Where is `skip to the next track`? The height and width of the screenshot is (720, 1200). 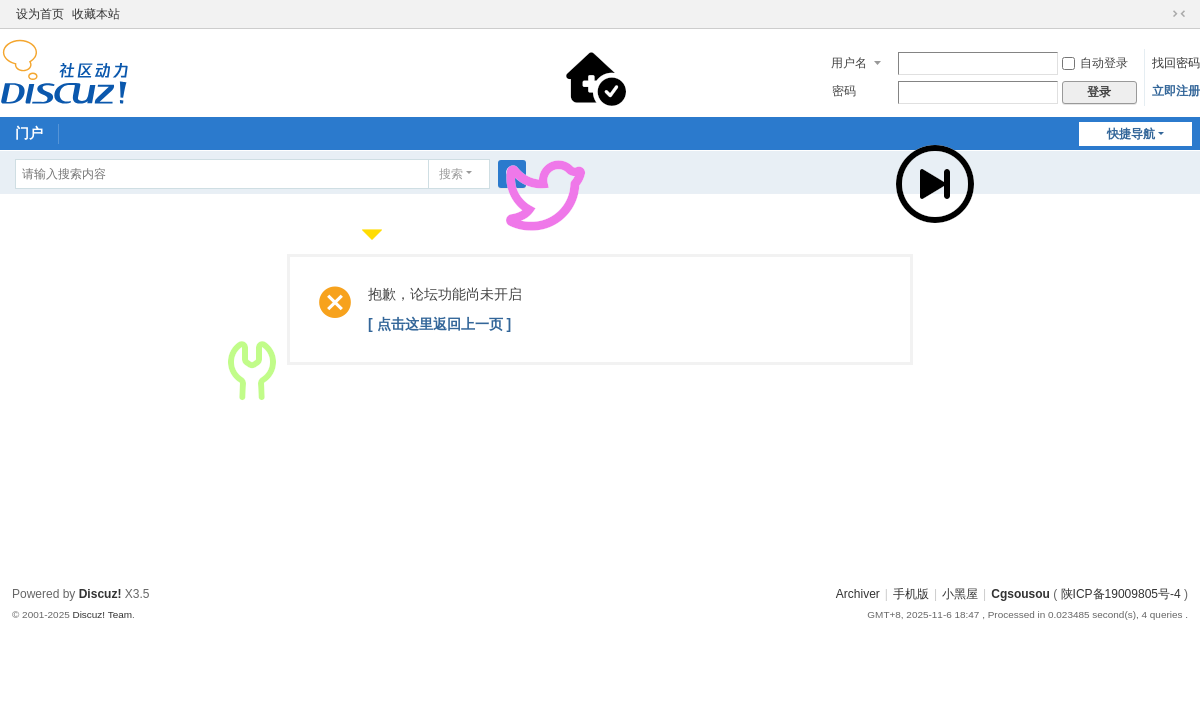 skip to the next track is located at coordinates (935, 184).